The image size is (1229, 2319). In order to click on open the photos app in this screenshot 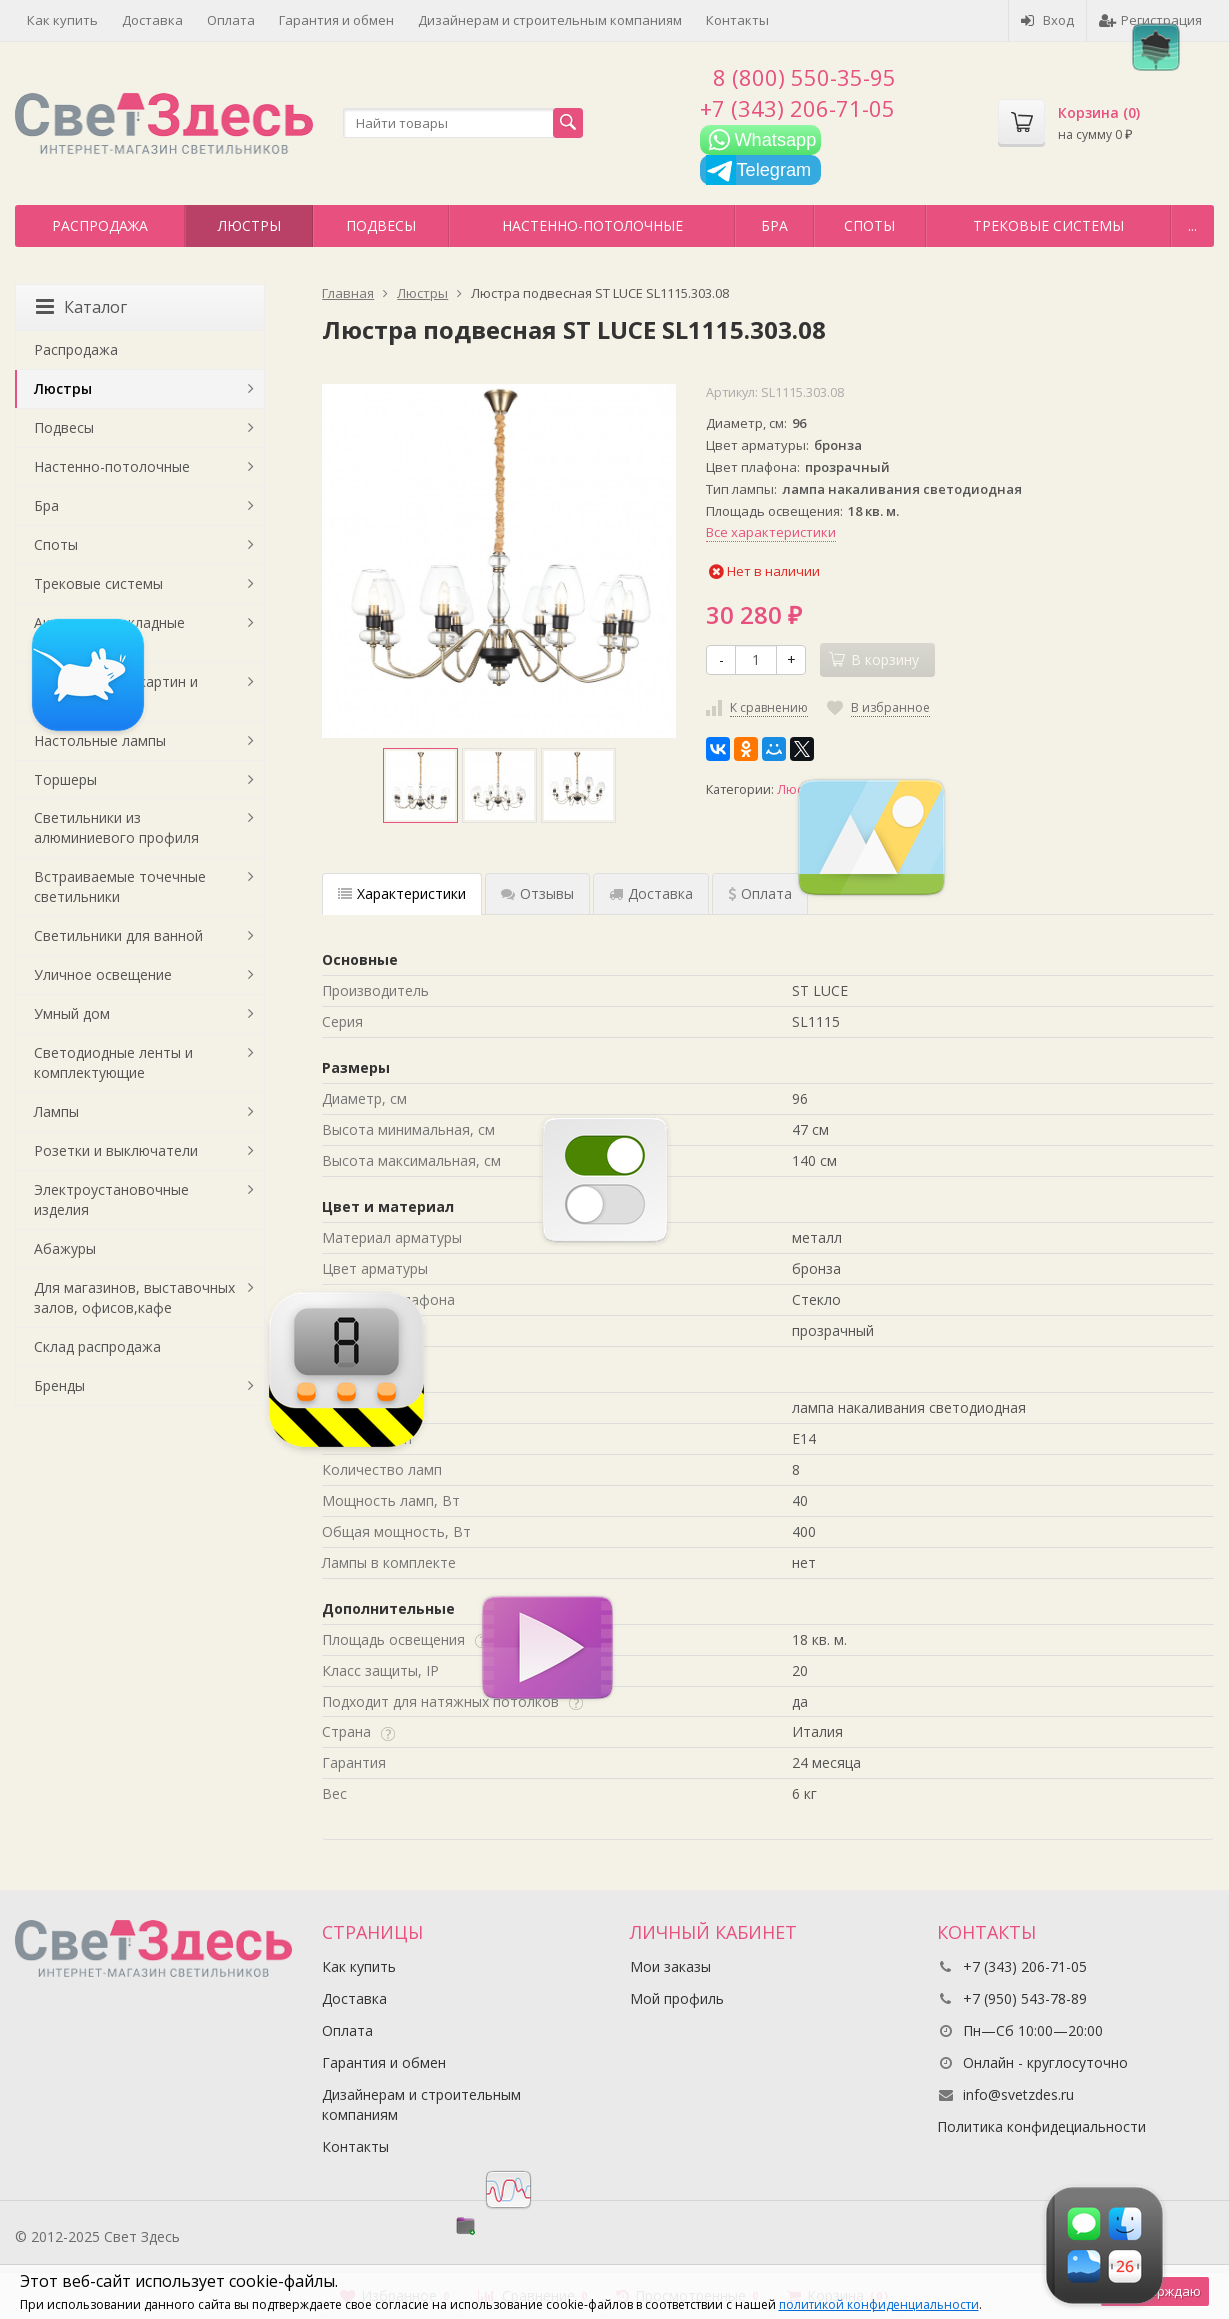, I will do `click(871, 837)`.